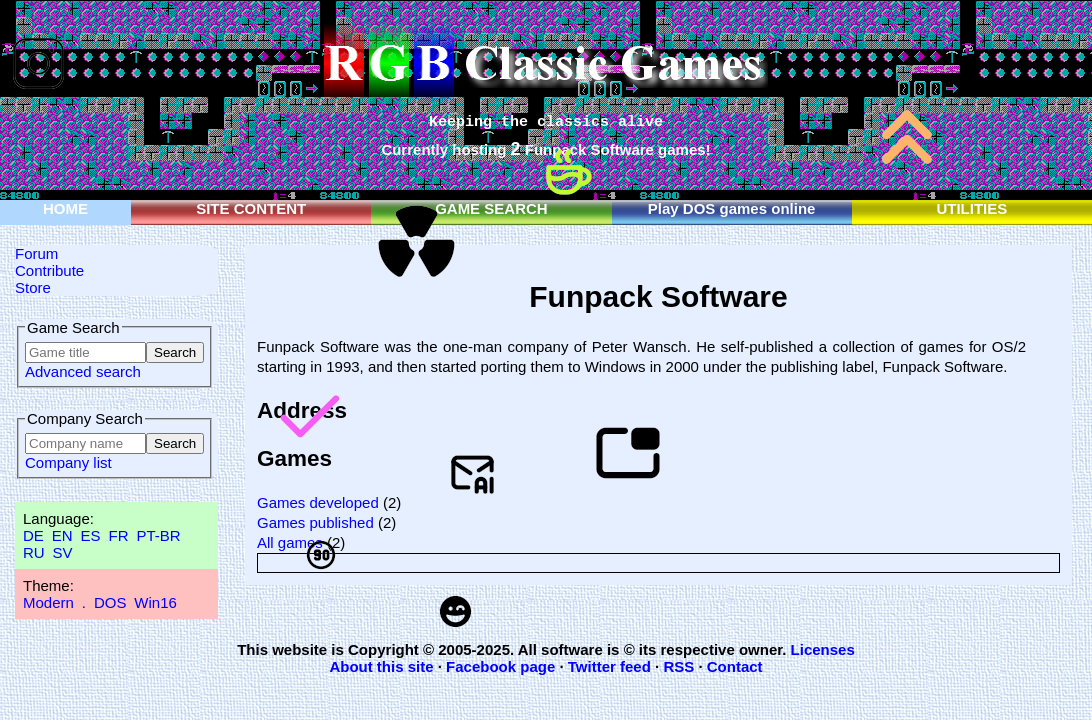  What do you see at coordinates (416, 243) in the screenshot?
I see `indicates radioactive or hazardous material warning` at bounding box center [416, 243].